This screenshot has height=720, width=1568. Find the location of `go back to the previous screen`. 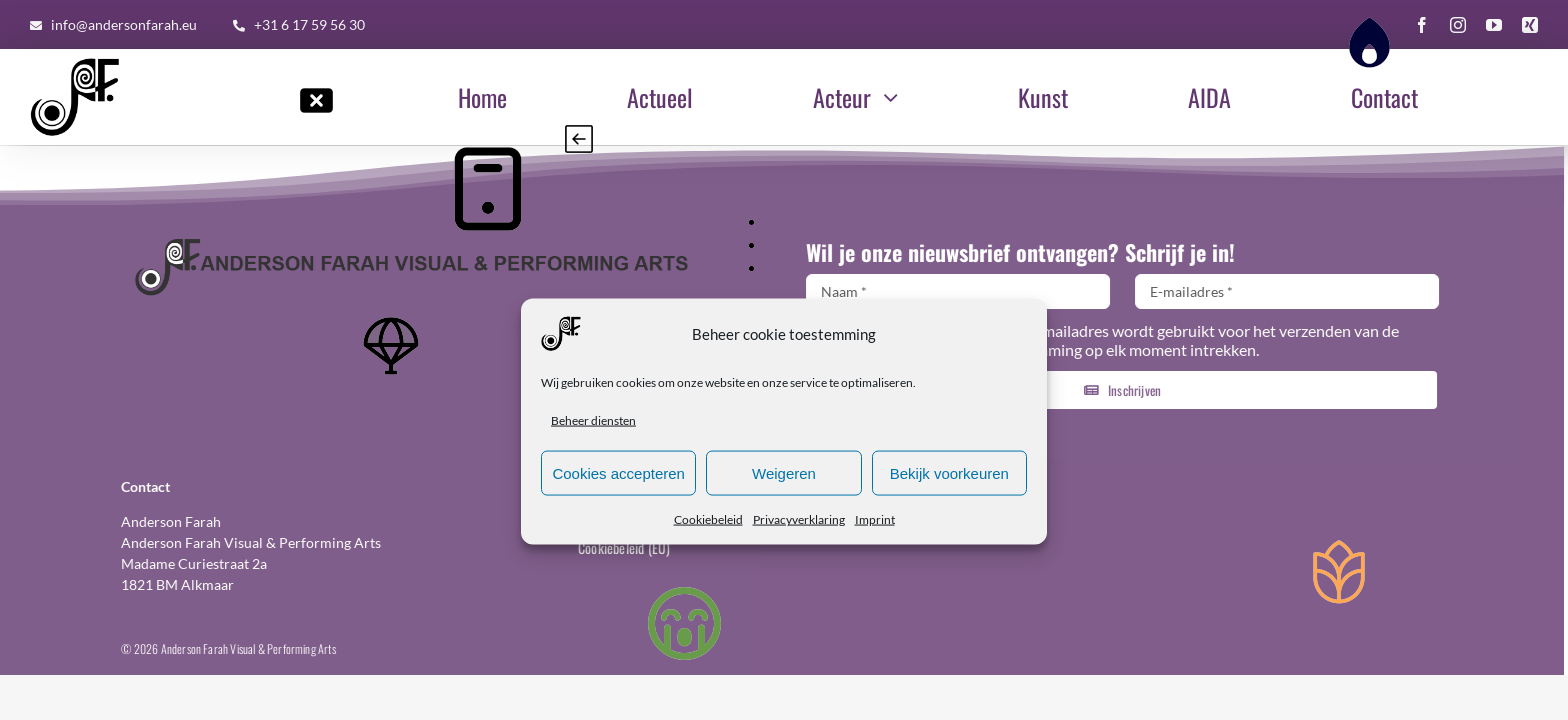

go back to the previous screen is located at coordinates (579, 139).